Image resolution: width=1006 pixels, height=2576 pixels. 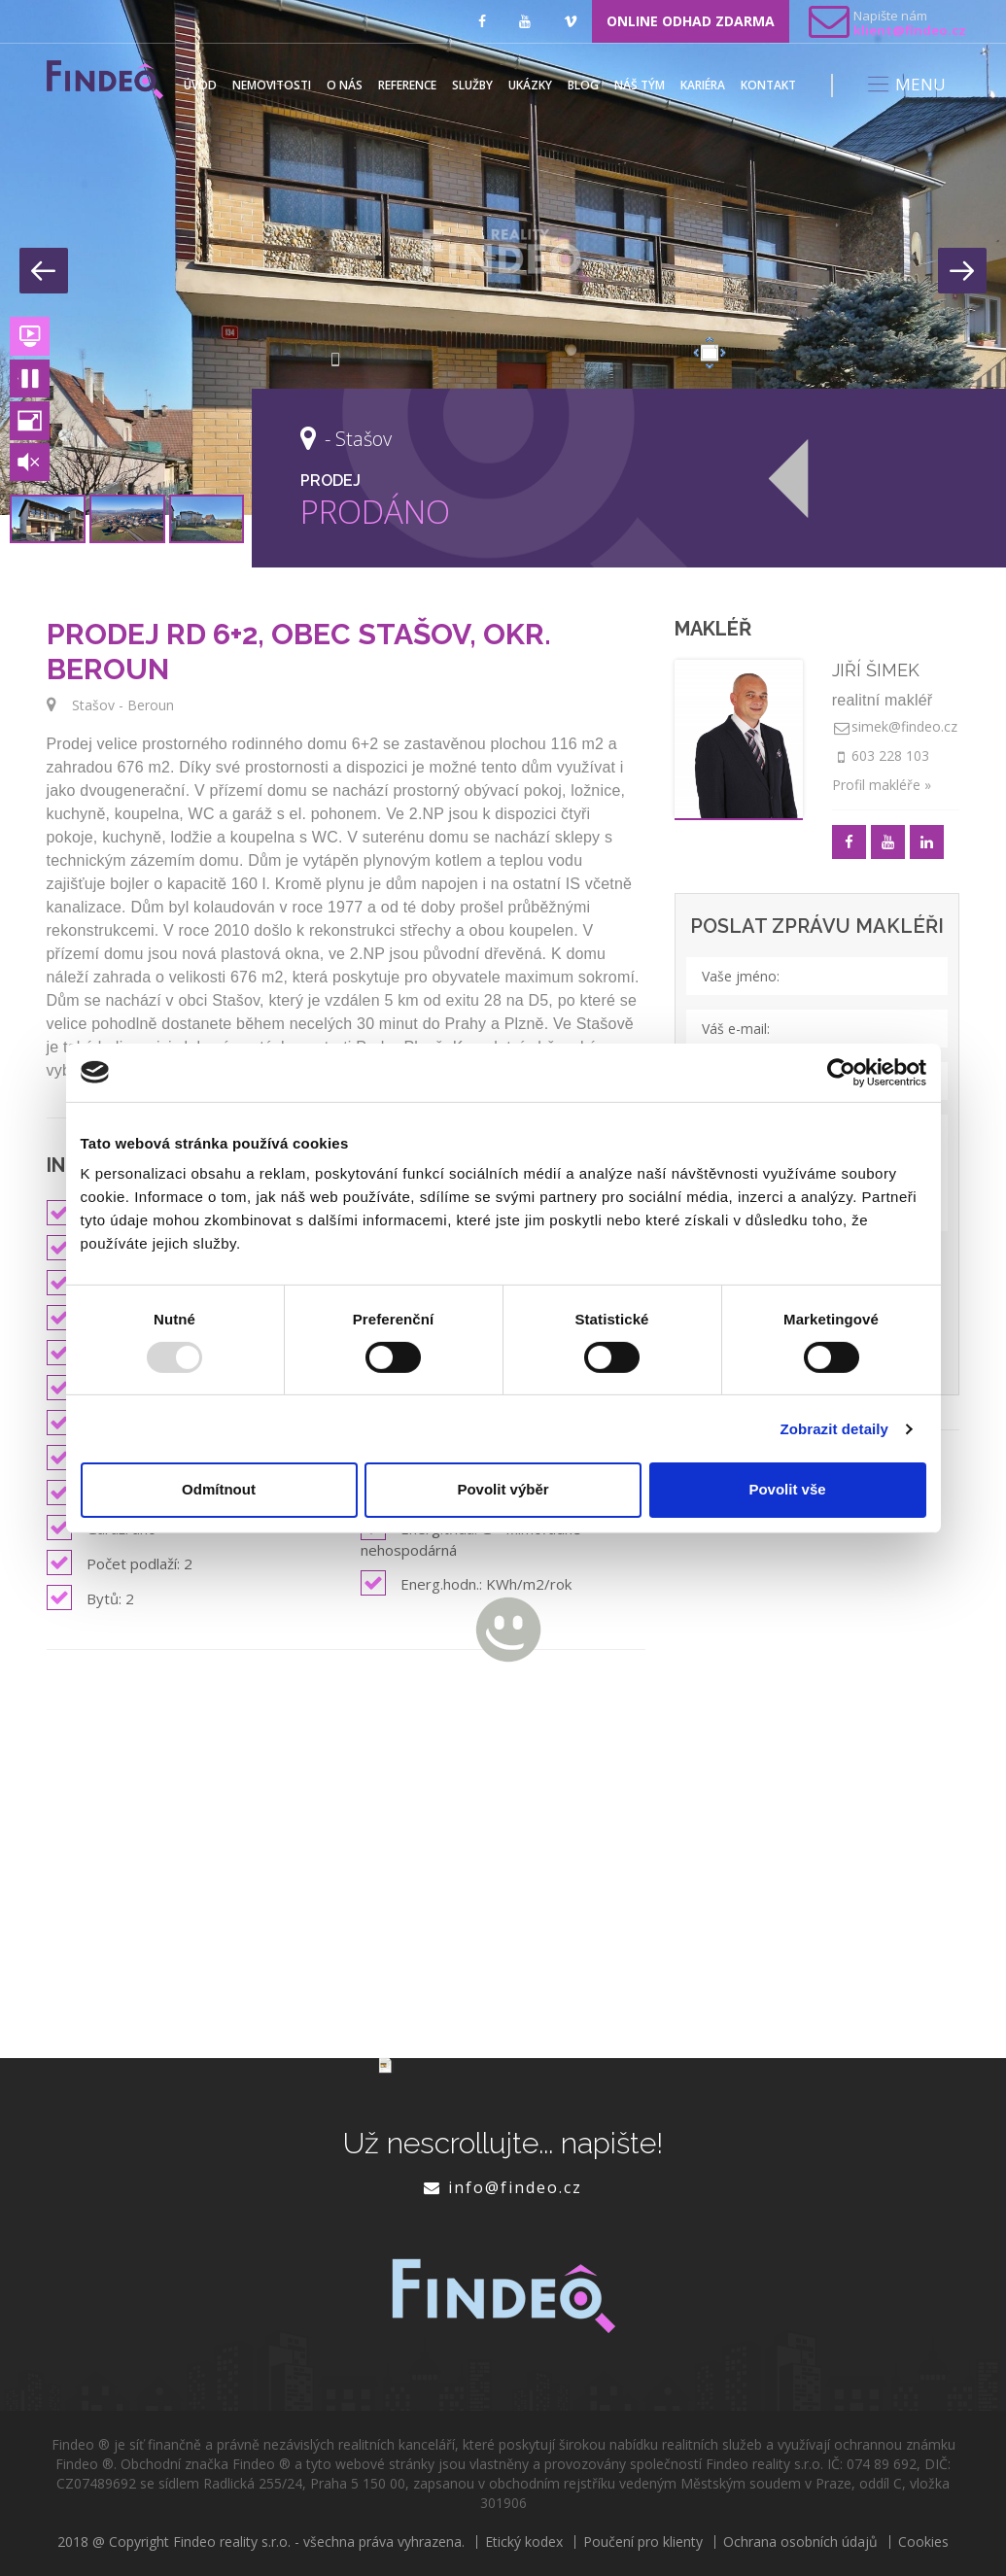 I want to click on expand window to fullscreen mode, so click(x=710, y=353).